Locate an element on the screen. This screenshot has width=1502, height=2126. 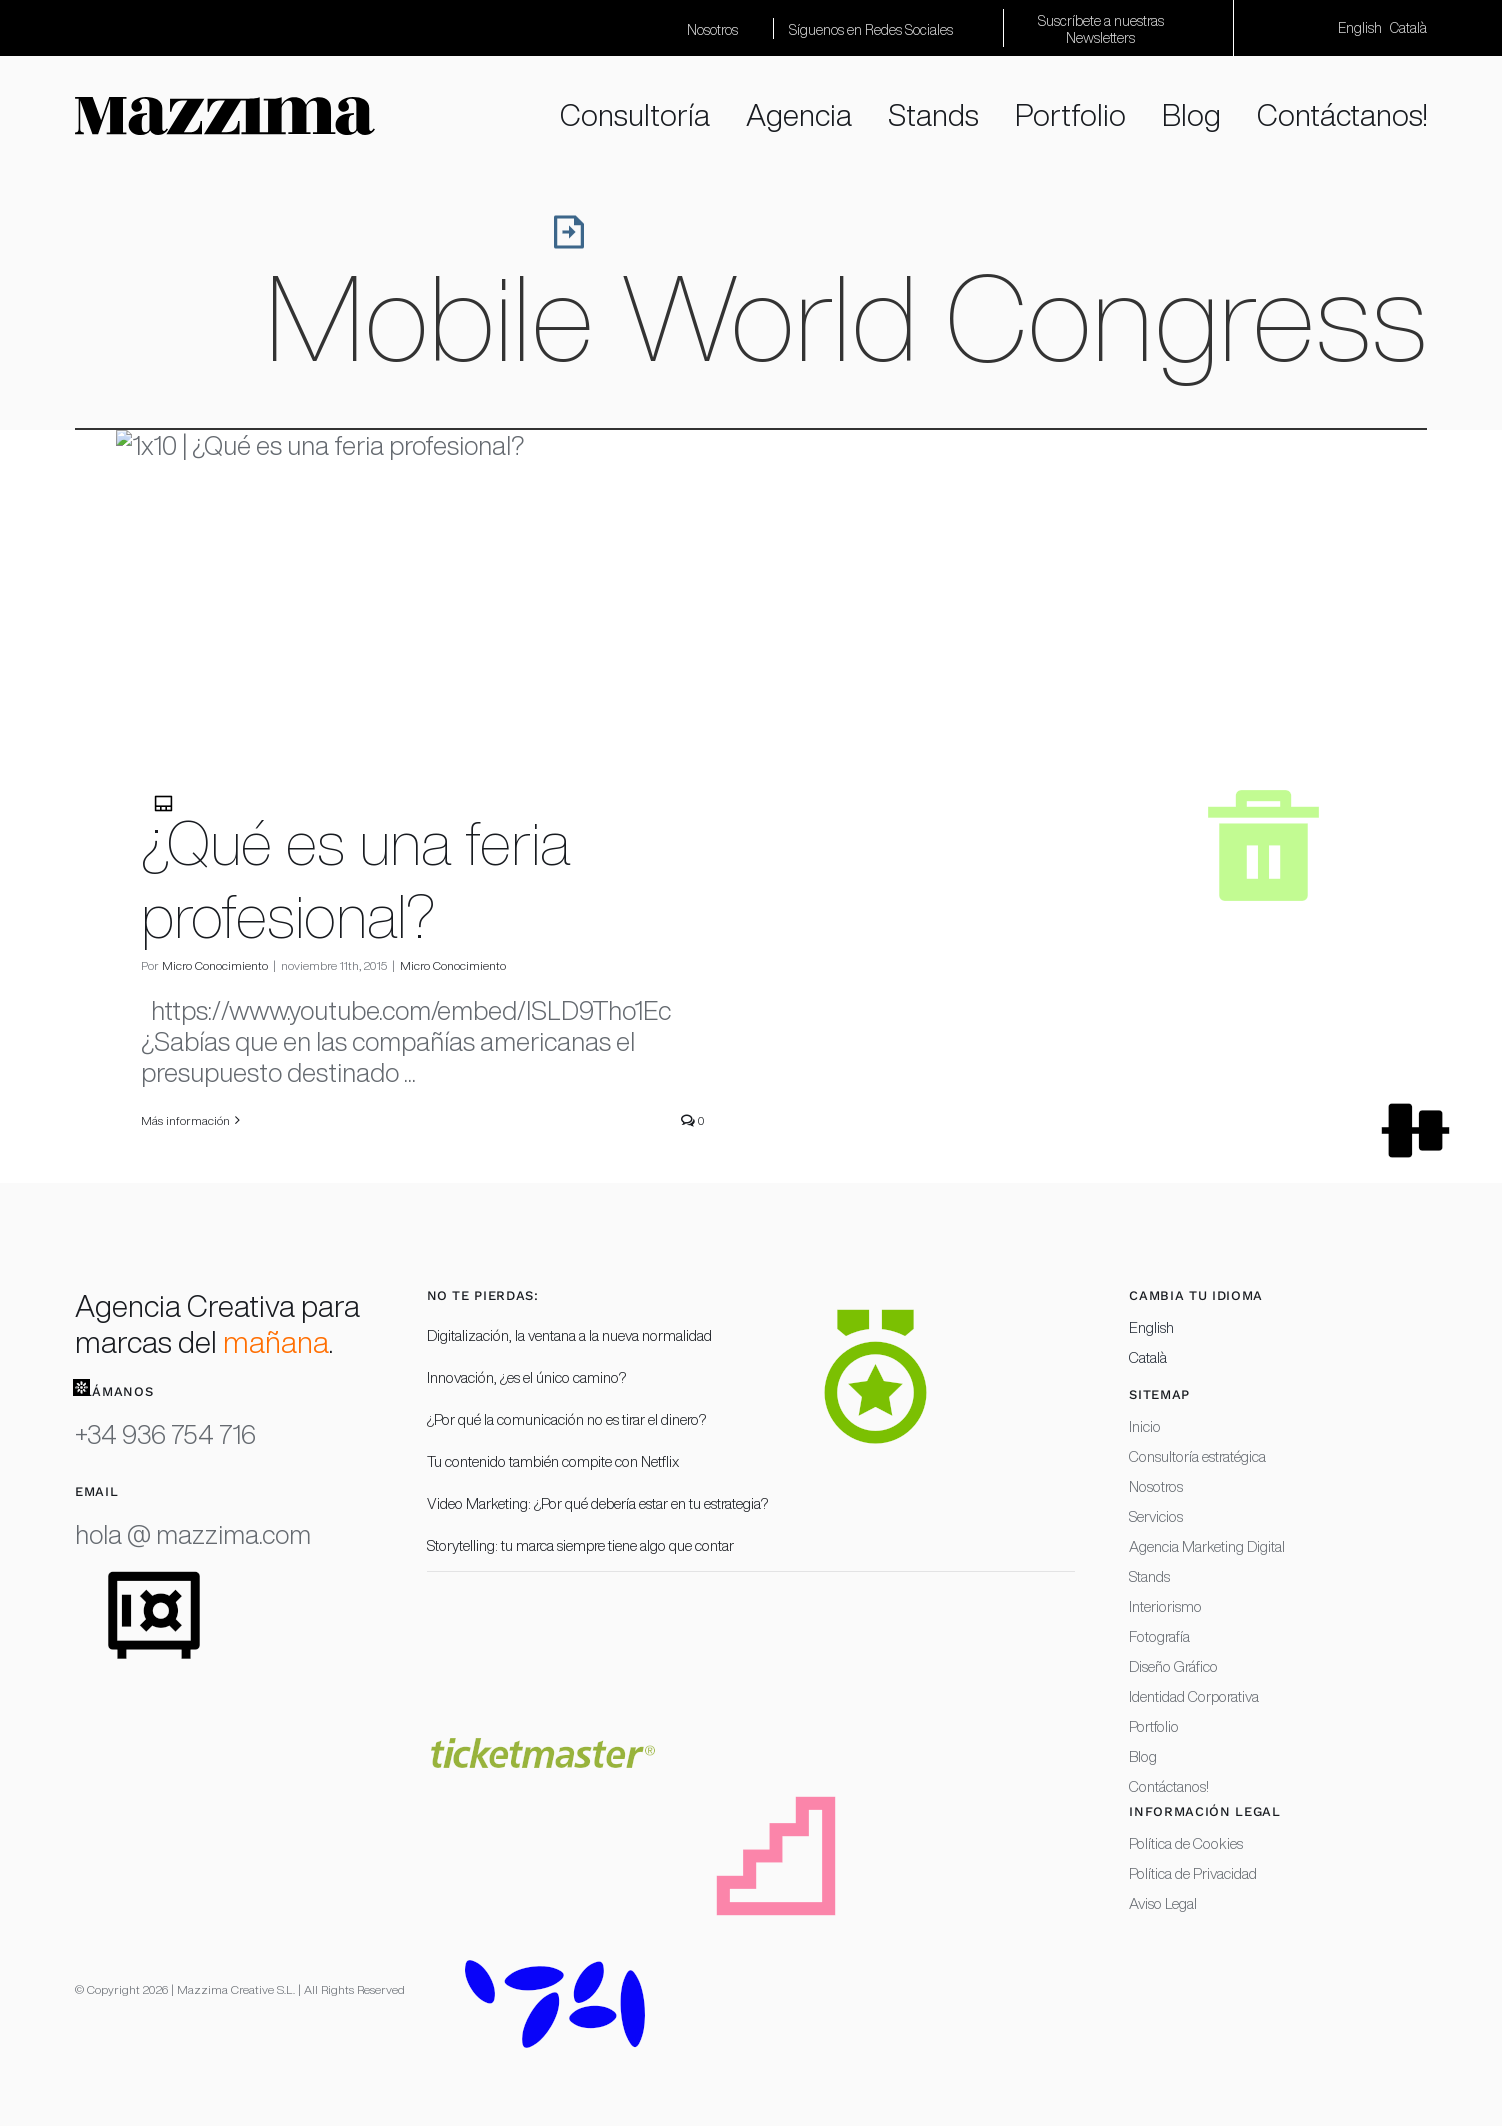
open the Ticketmaster app is located at coordinates (543, 1753).